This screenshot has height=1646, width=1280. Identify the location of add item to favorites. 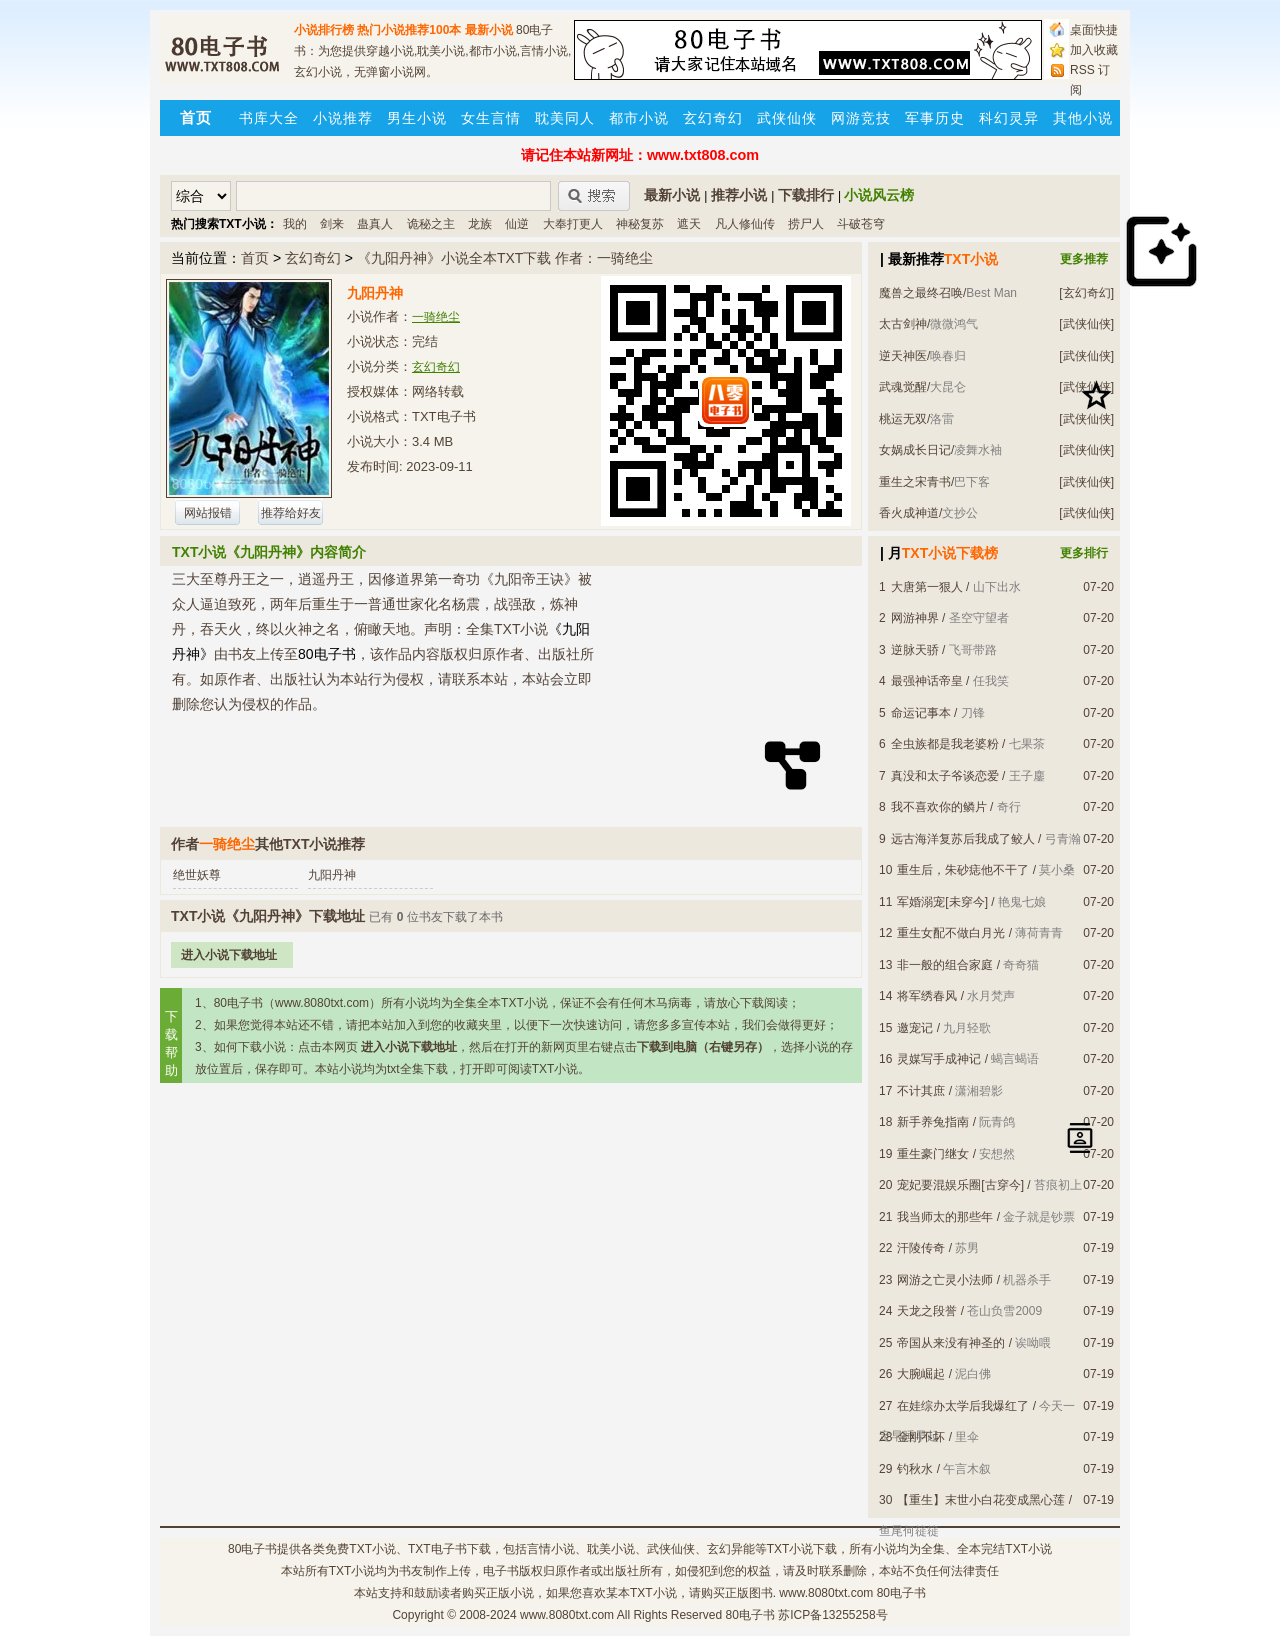
(1096, 395).